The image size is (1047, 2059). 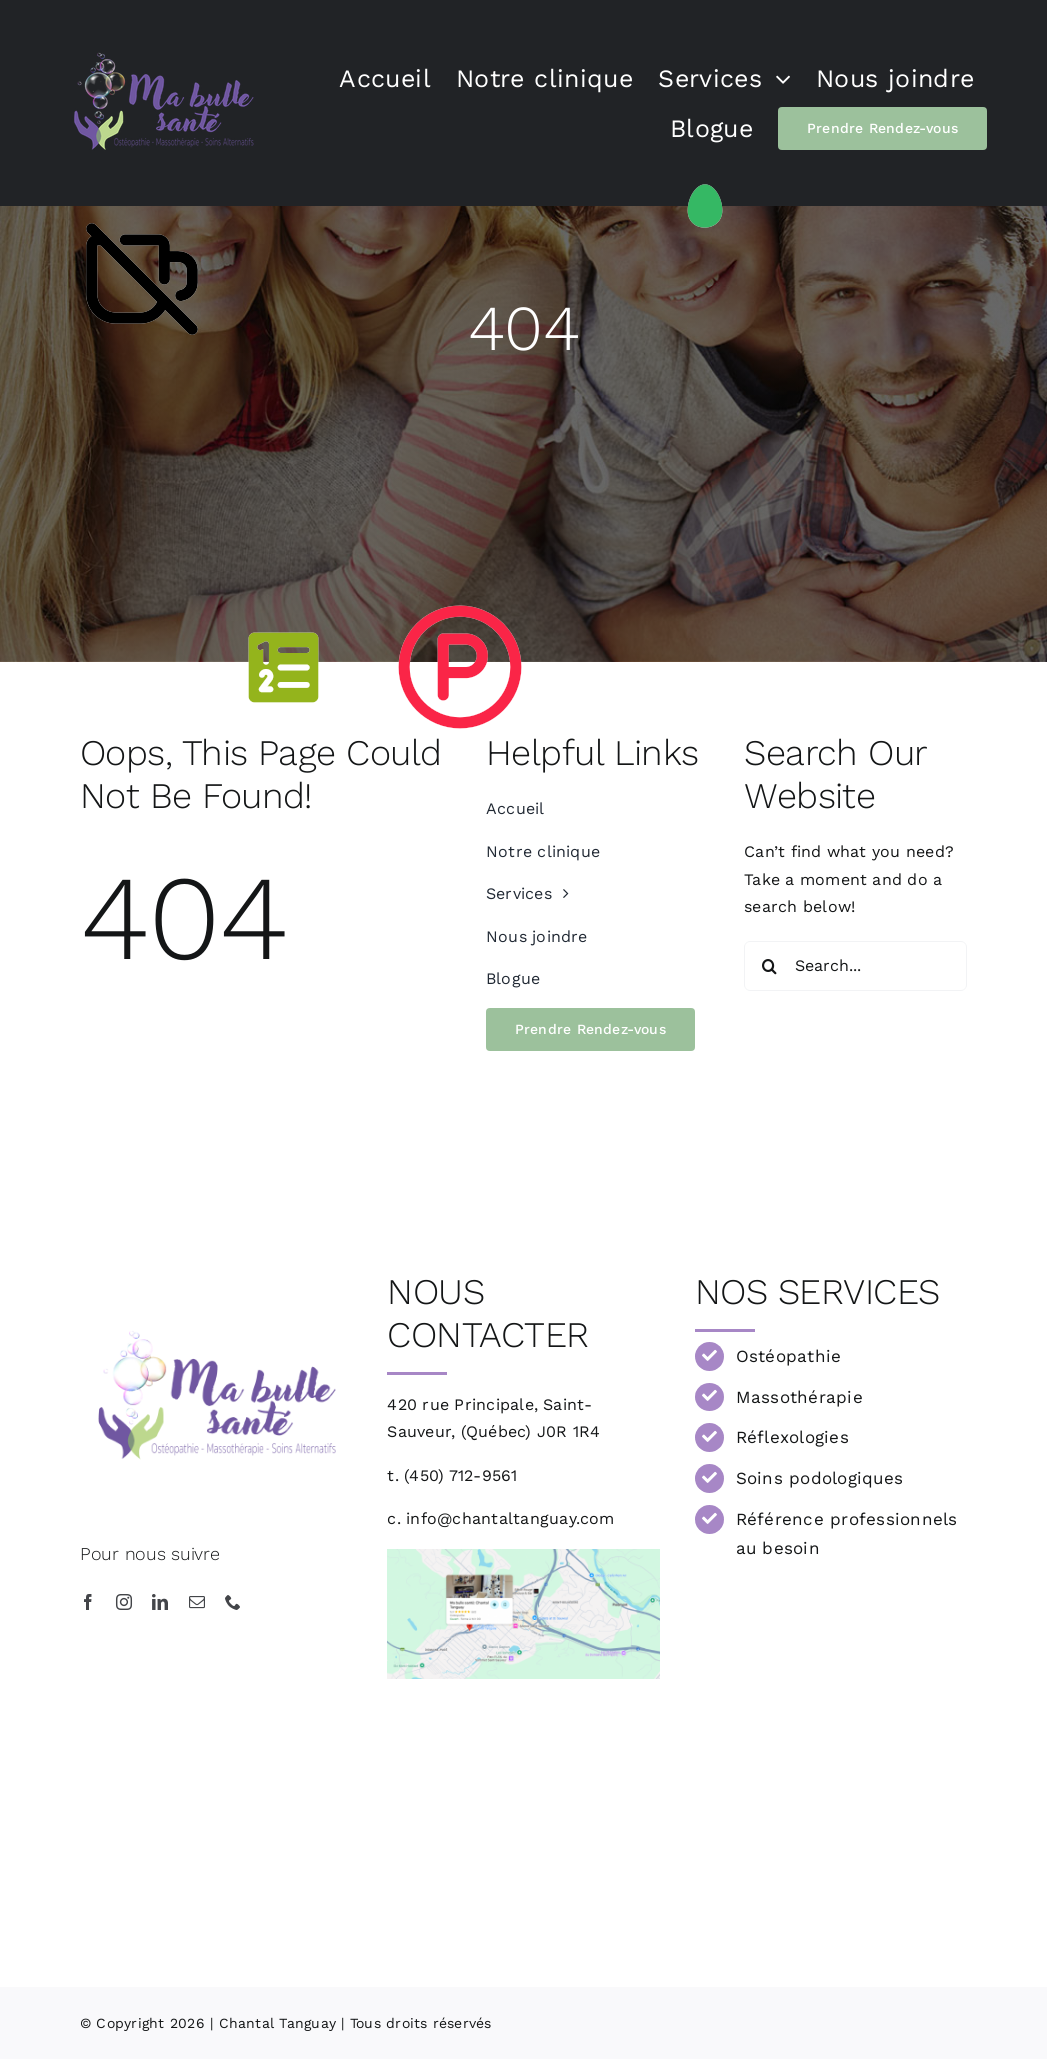 What do you see at coordinates (283, 667) in the screenshot?
I see `create a numbered list` at bounding box center [283, 667].